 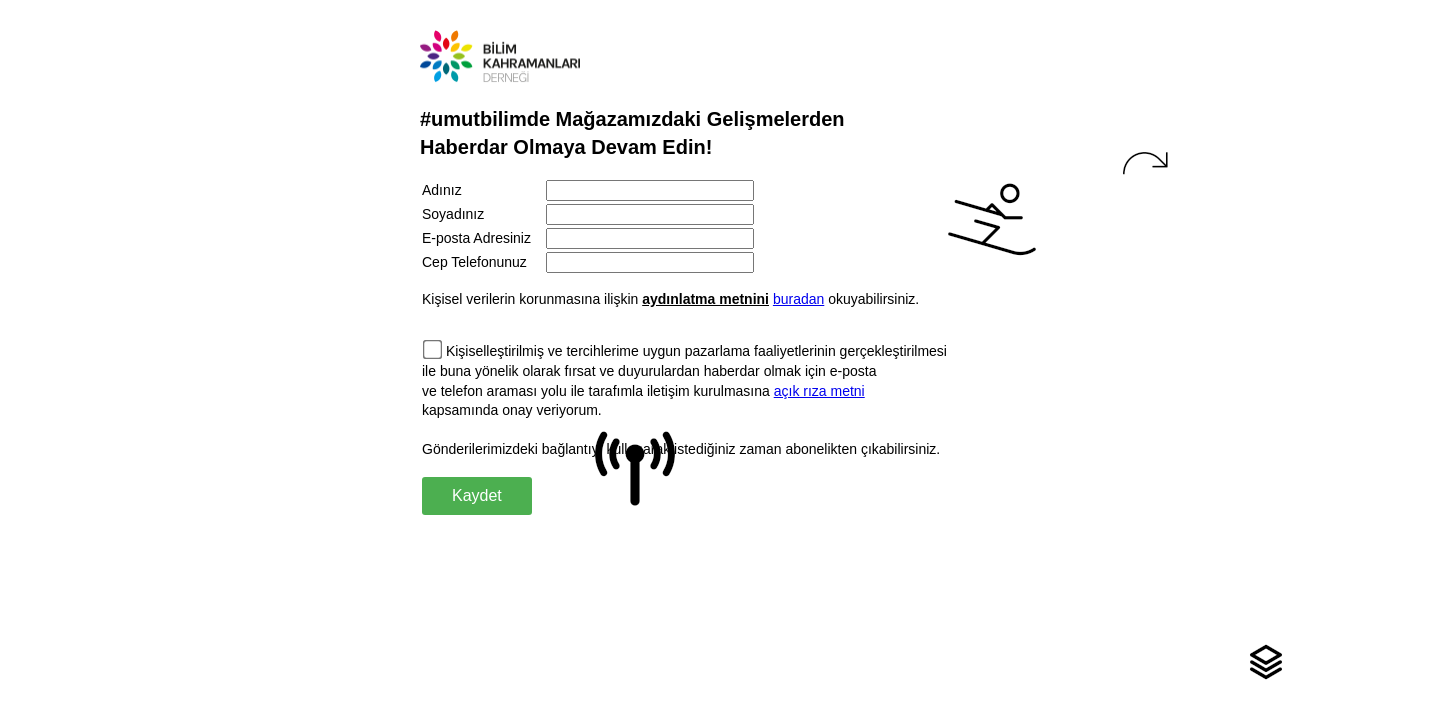 I want to click on access ski resort or winter sports information, so click(x=992, y=221).